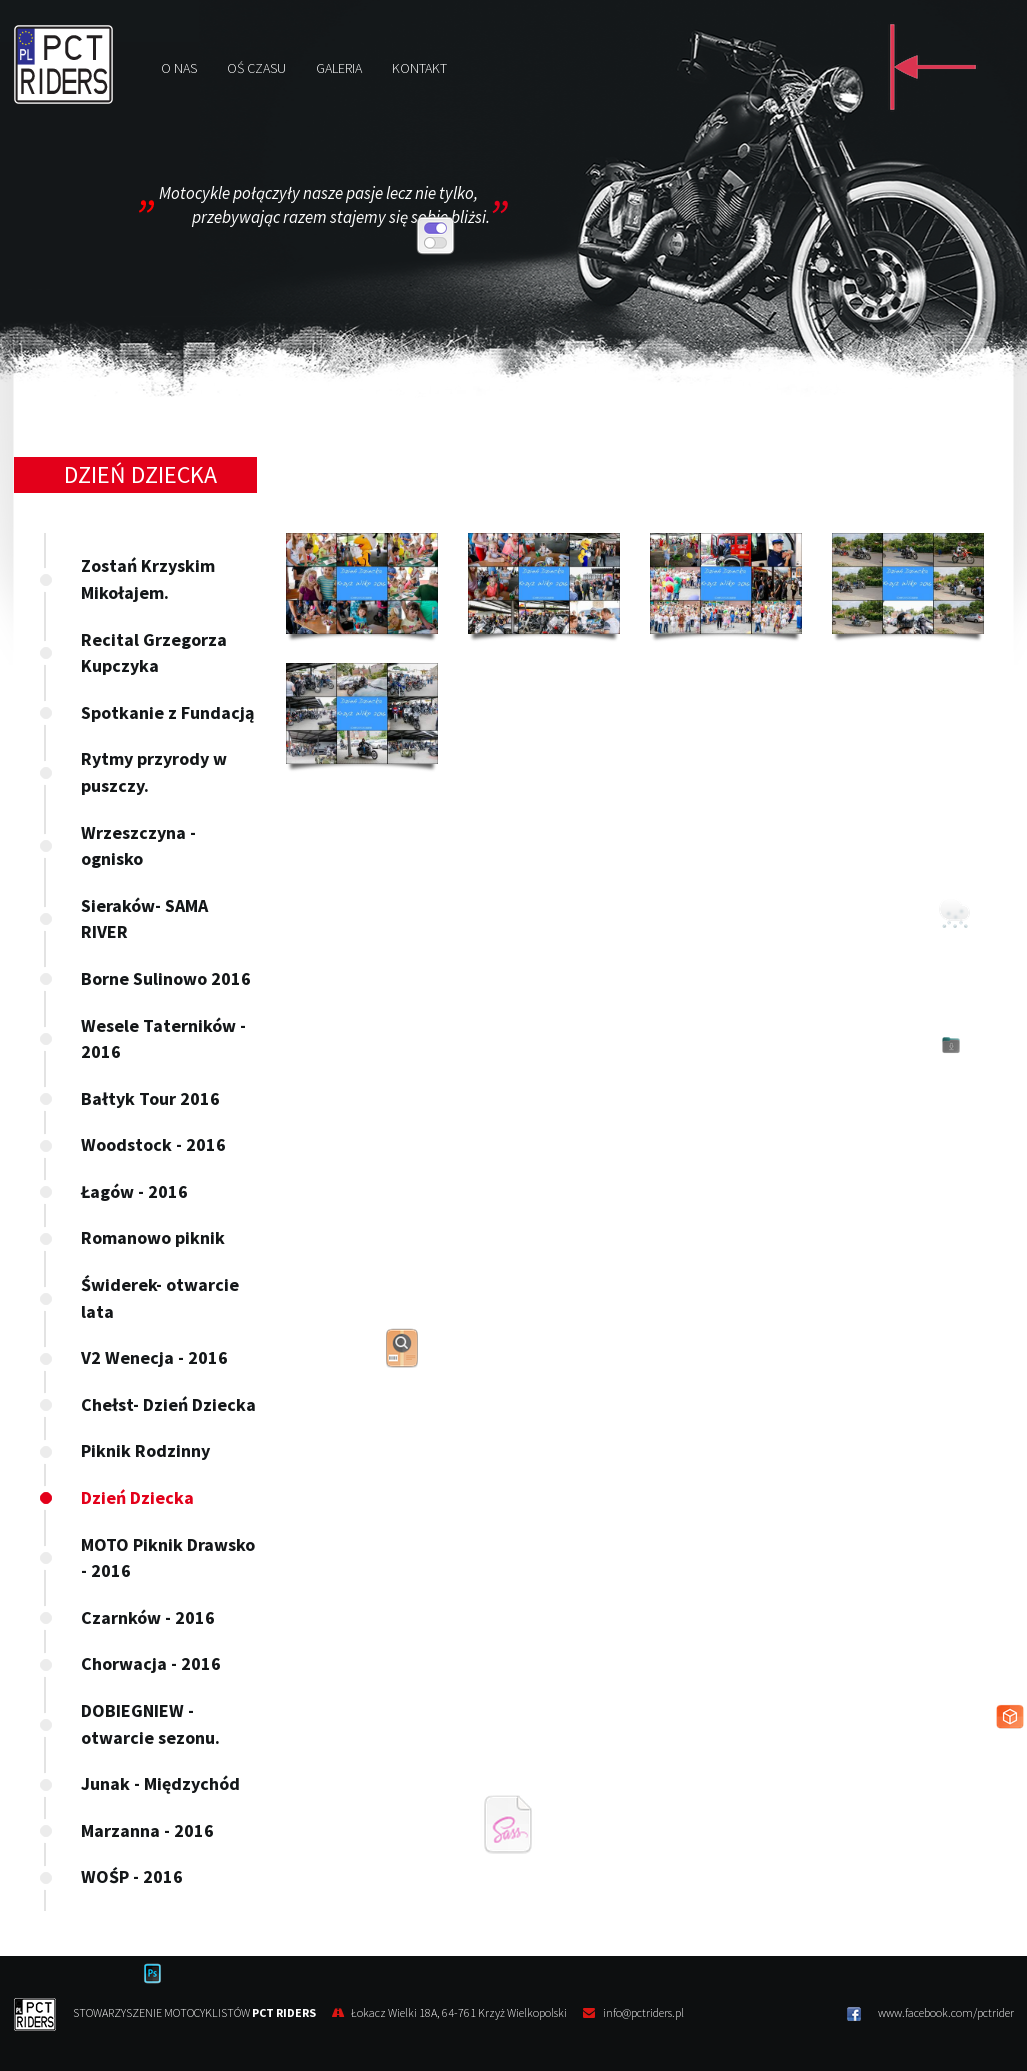  I want to click on open gnome tweaks to customize system settings, so click(435, 235).